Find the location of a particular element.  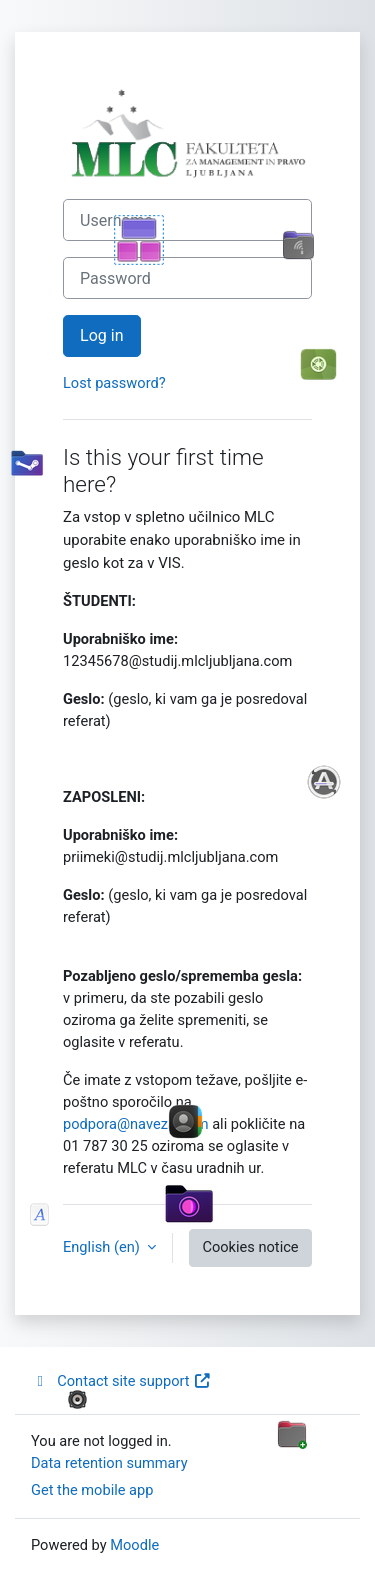

adjust speaker or audio output settings is located at coordinates (77, 1399).